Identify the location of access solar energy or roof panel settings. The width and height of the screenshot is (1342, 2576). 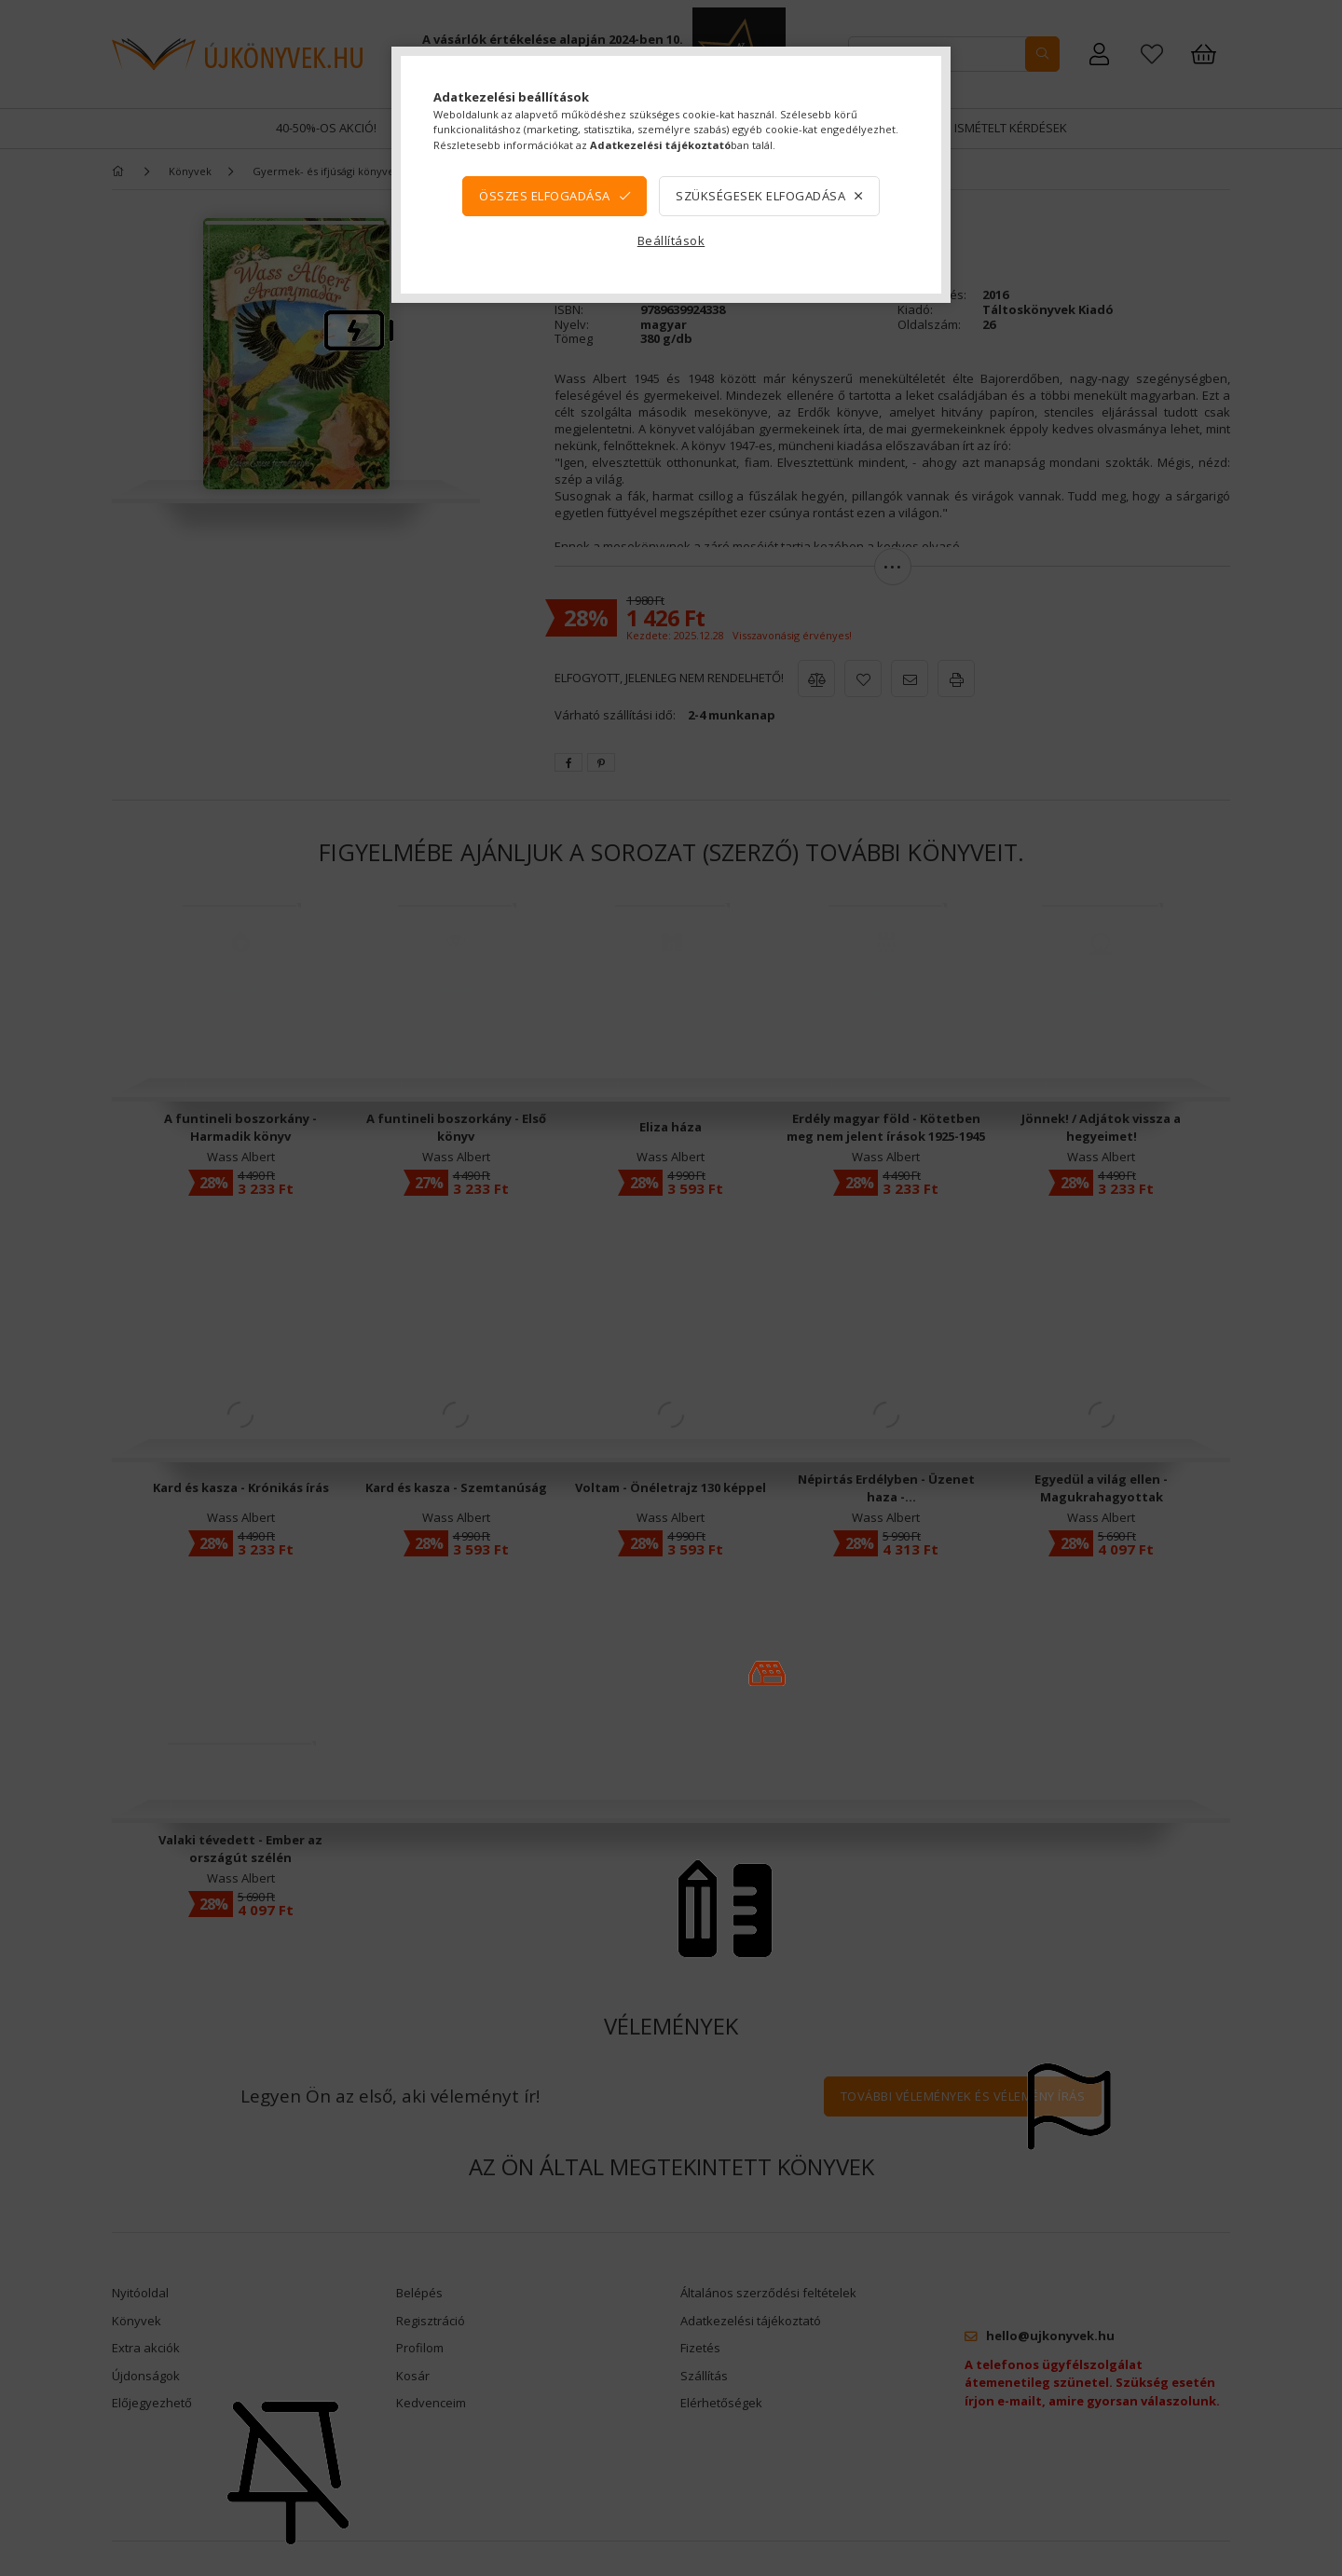
(767, 1675).